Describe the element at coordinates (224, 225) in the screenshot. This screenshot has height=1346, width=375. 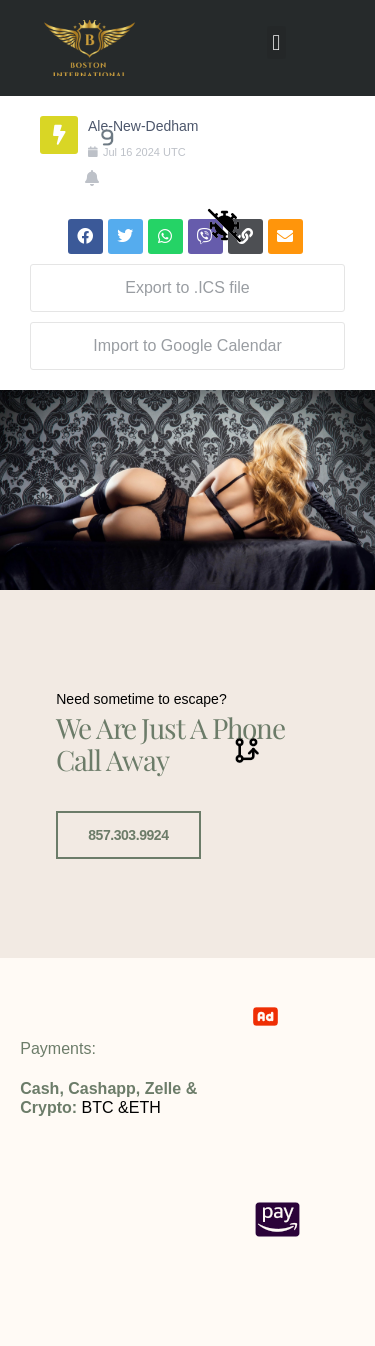
I see `indicates covid-free or virus-free status` at that location.